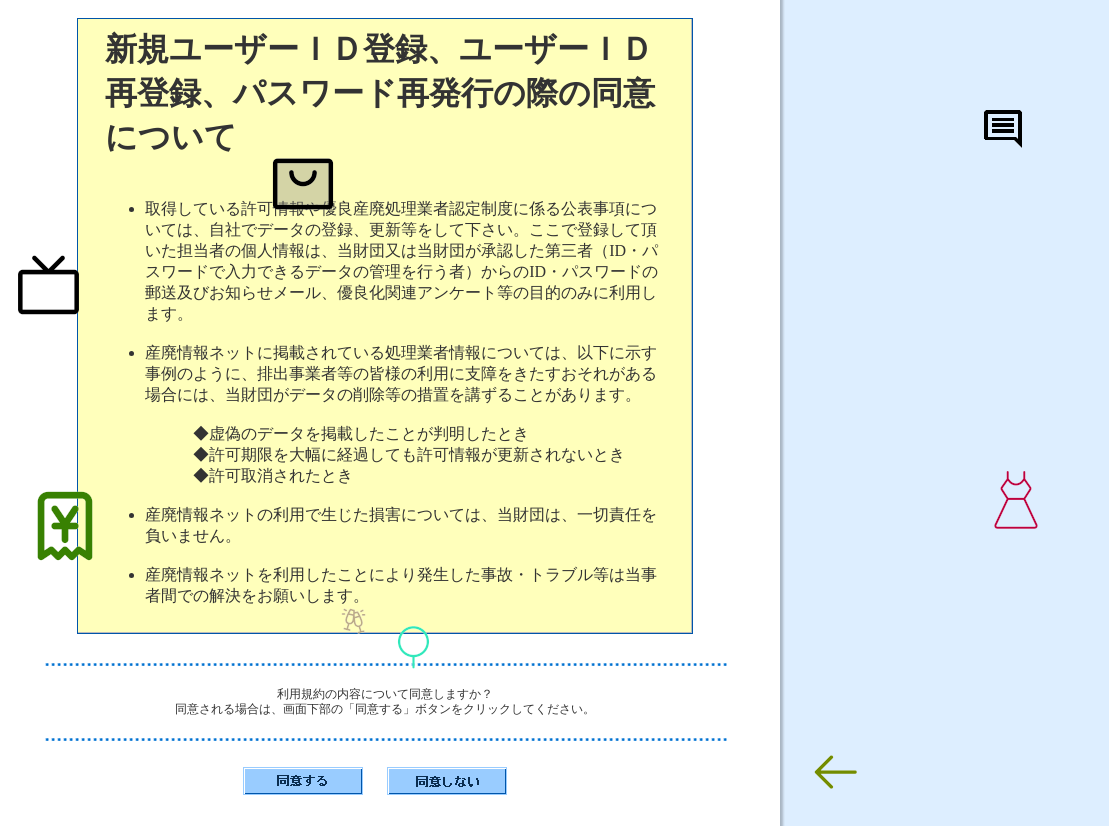  Describe the element at coordinates (1003, 129) in the screenshot. I see `leave a comment` at that location.